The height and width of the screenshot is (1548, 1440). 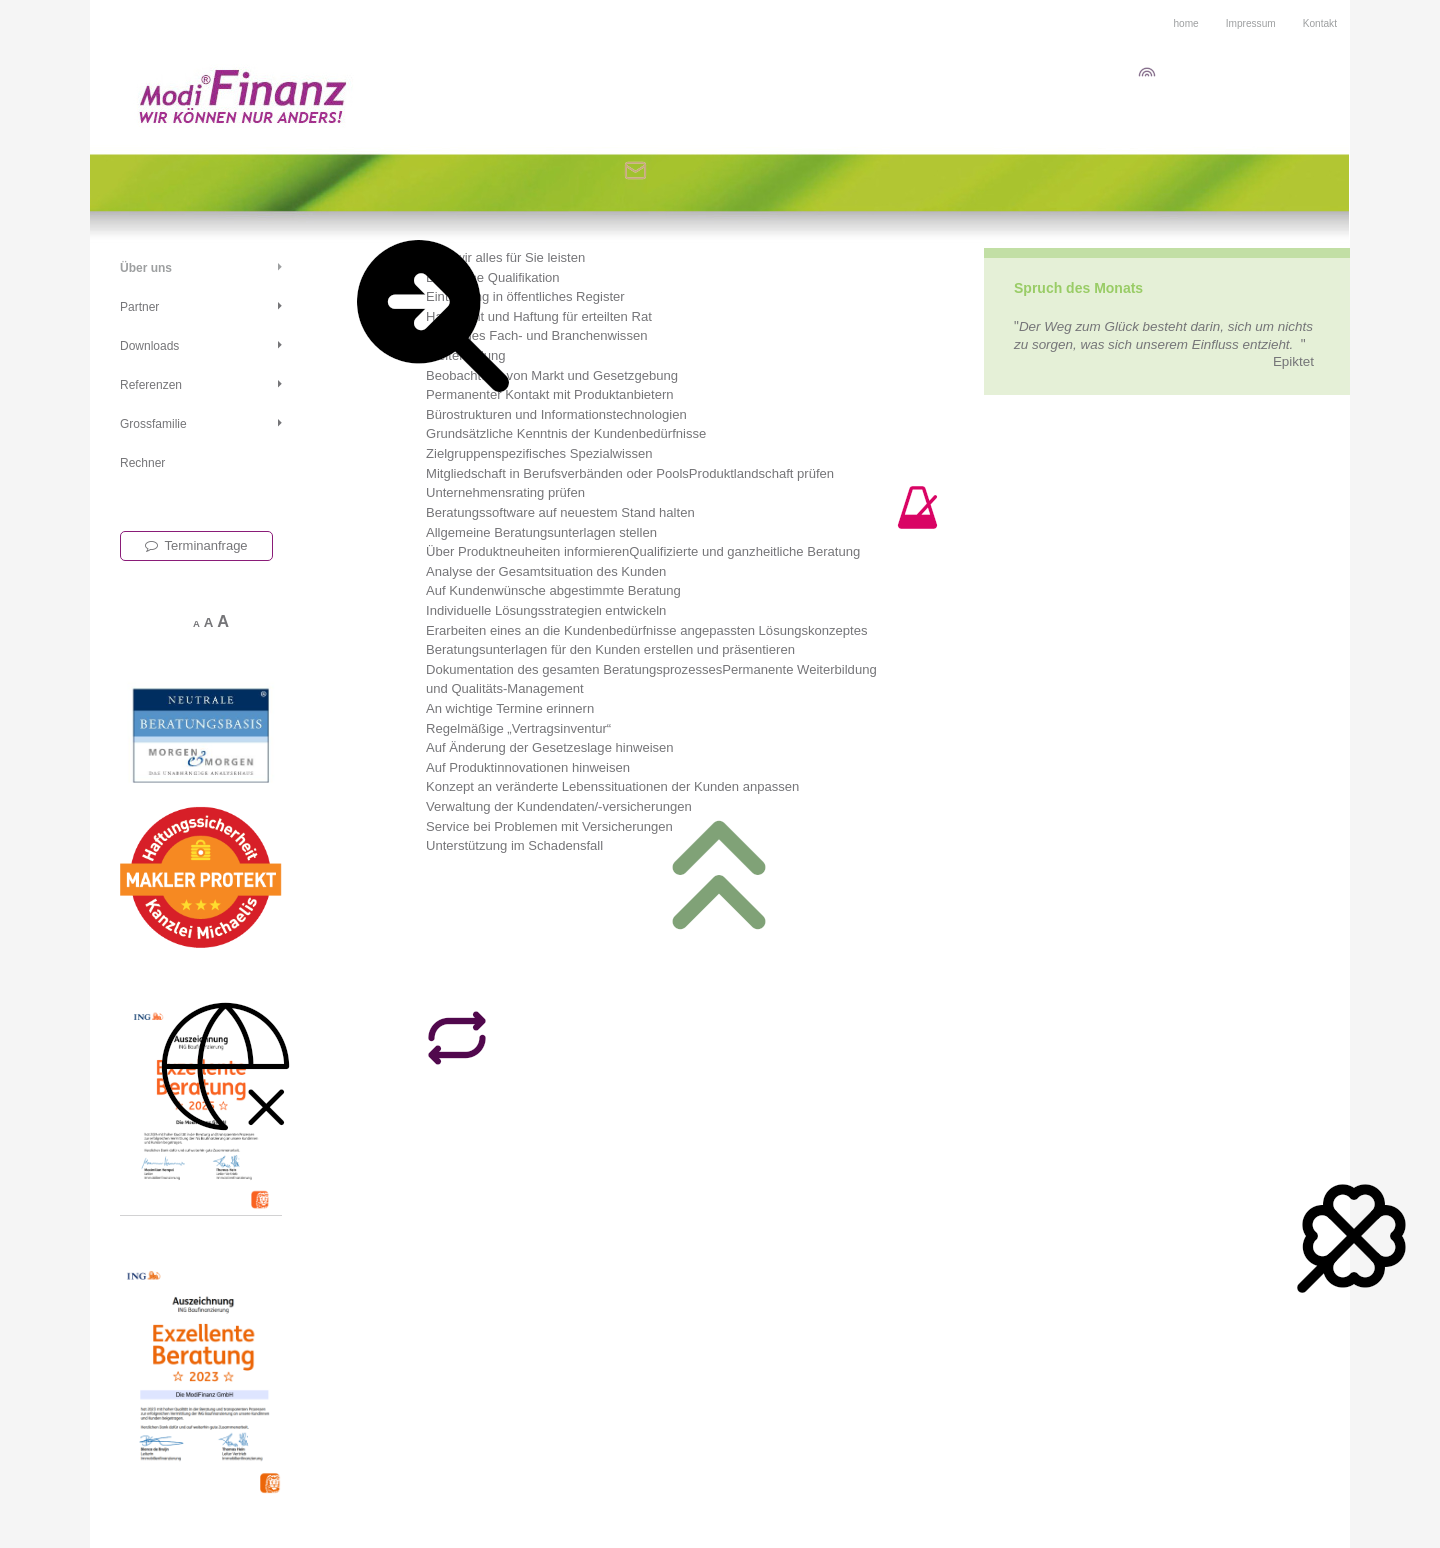 What do you see at coordinates (1147, 72) in the screenshot?
I see `indicates pride or LGBTQ+ related content` at bounding box center [1147, 72].